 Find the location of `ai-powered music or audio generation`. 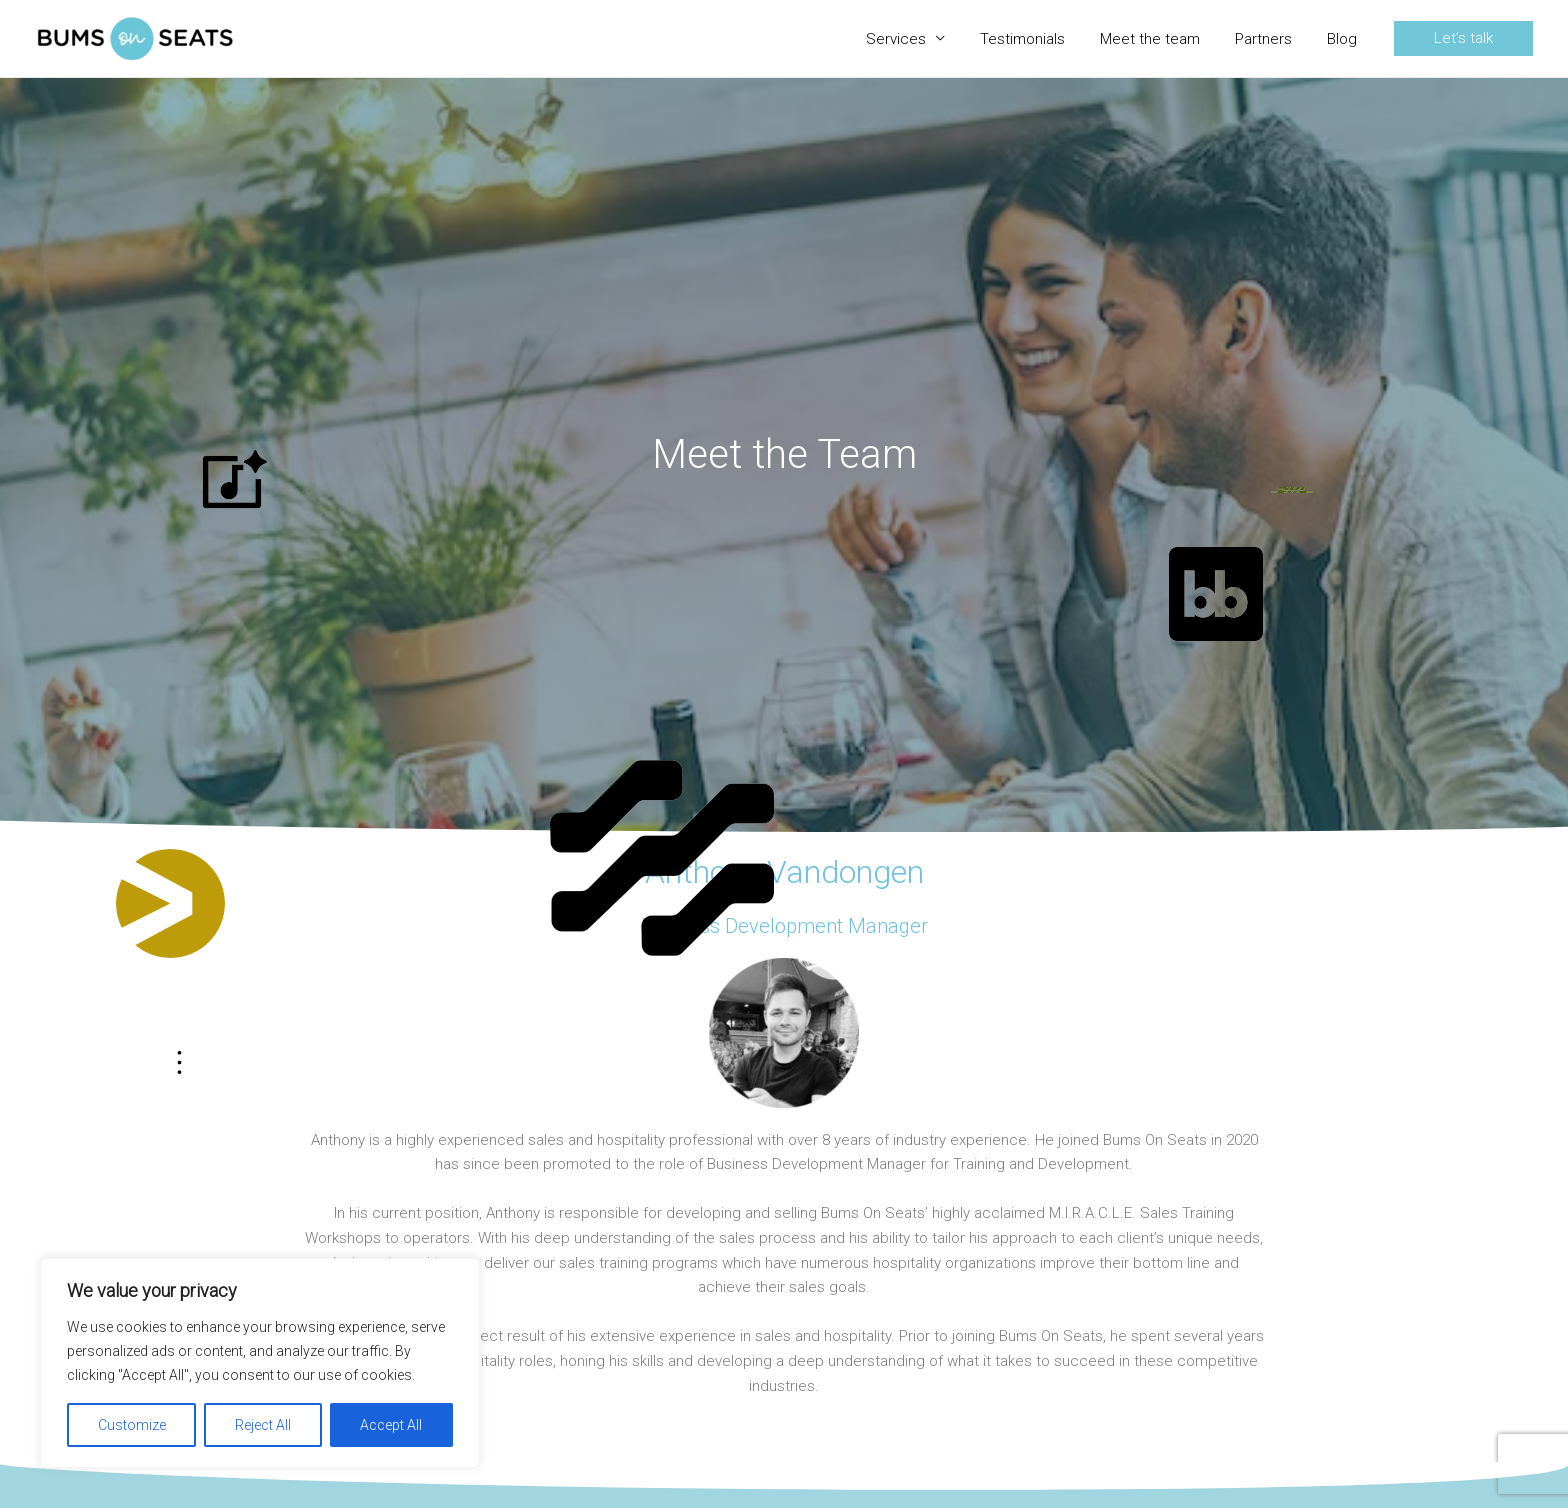

ai-powered music or audio generation is located at coordinates (232, 482).